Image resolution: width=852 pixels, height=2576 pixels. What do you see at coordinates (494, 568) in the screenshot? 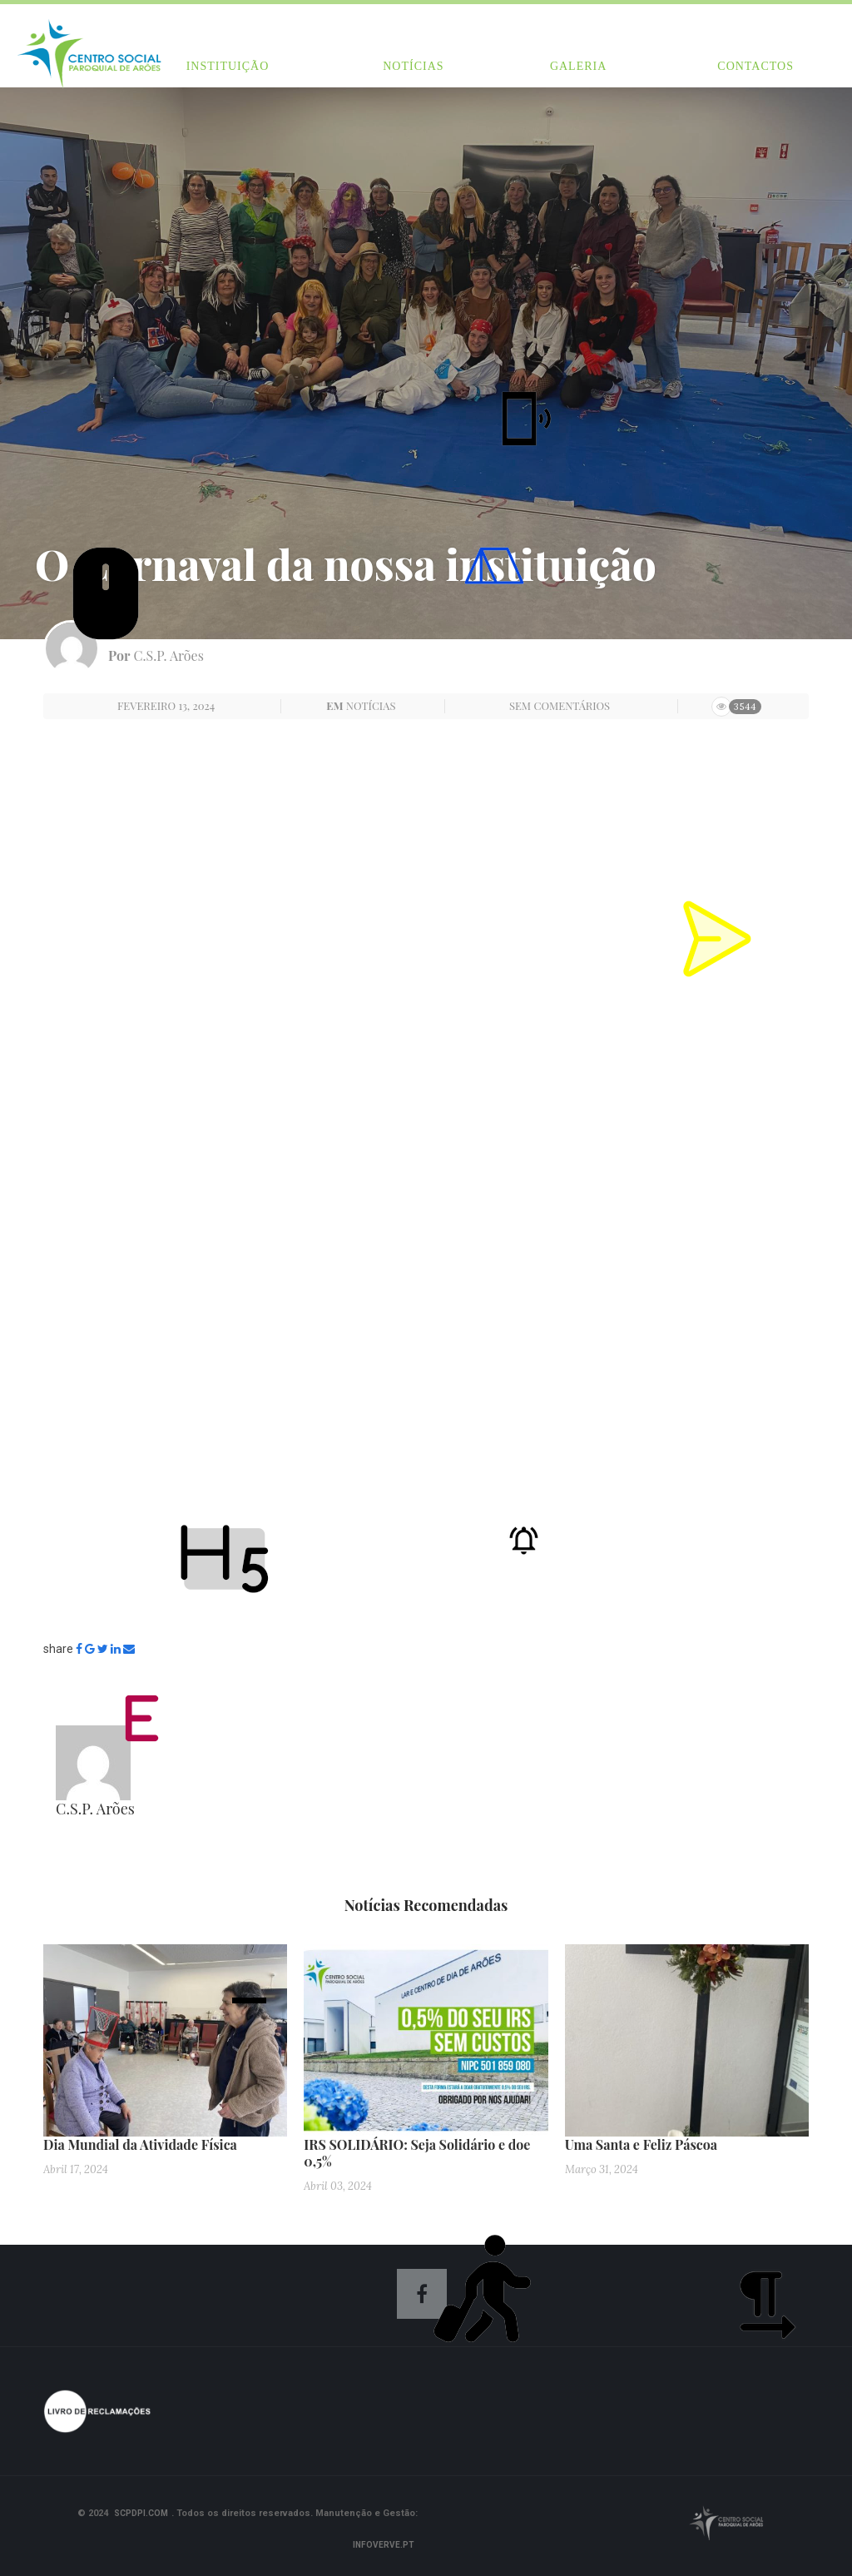
I see `view camping or outdoor locations` at bounding box center [494, 568].